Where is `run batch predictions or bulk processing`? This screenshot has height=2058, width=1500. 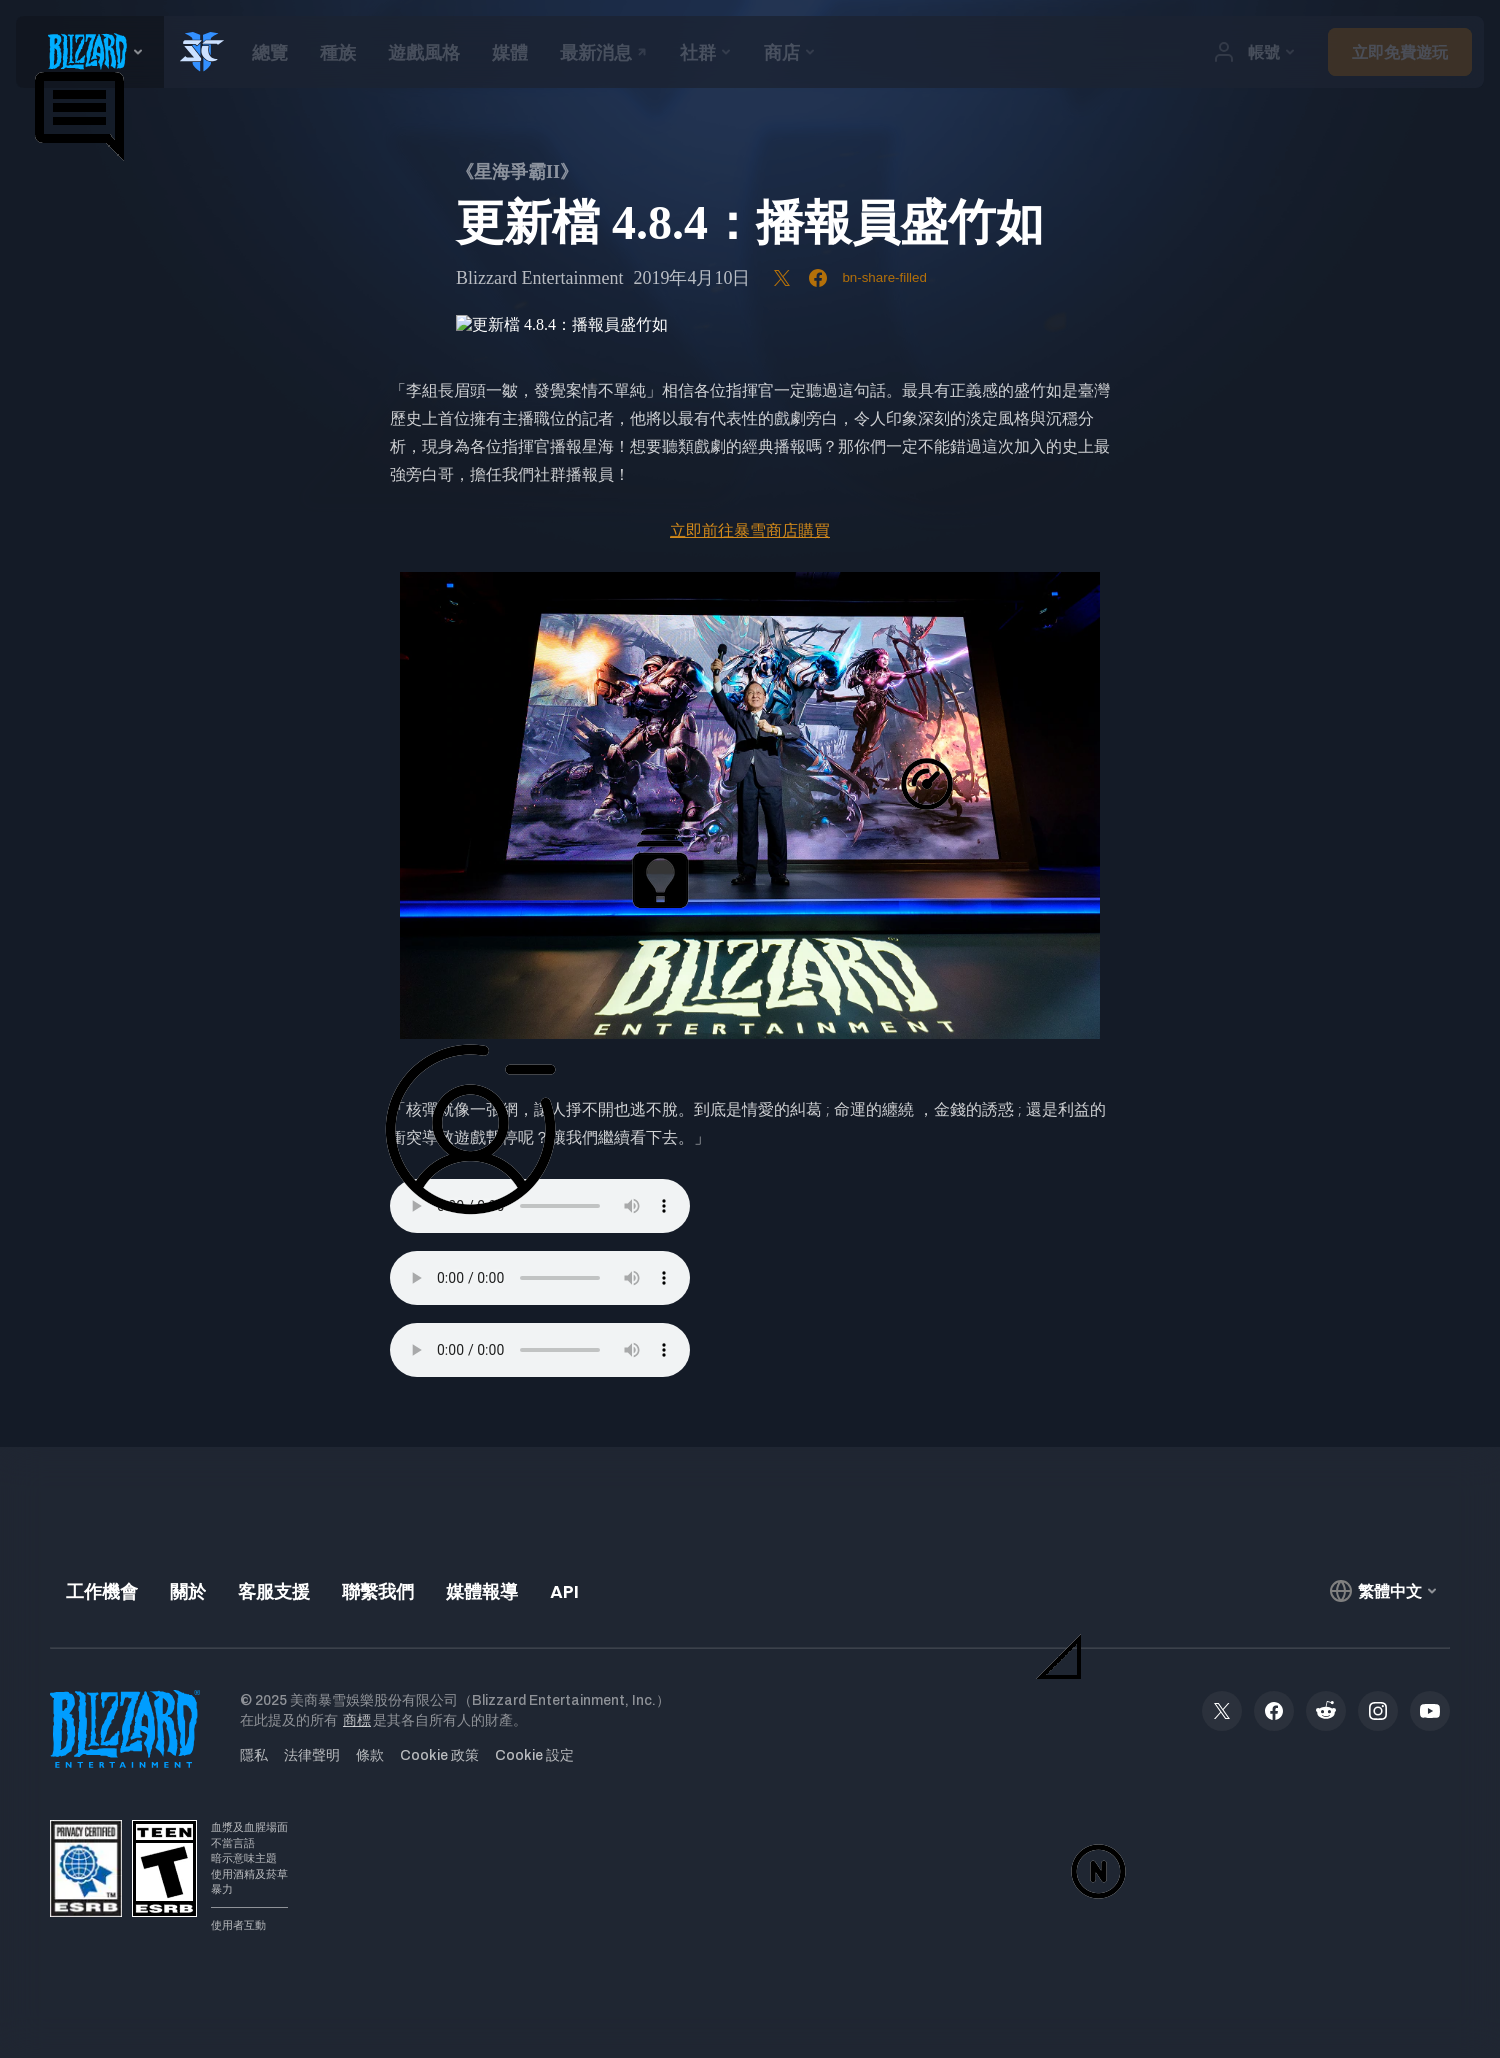 run batch predictions or bulk processing is located at coordinates (660, 868).